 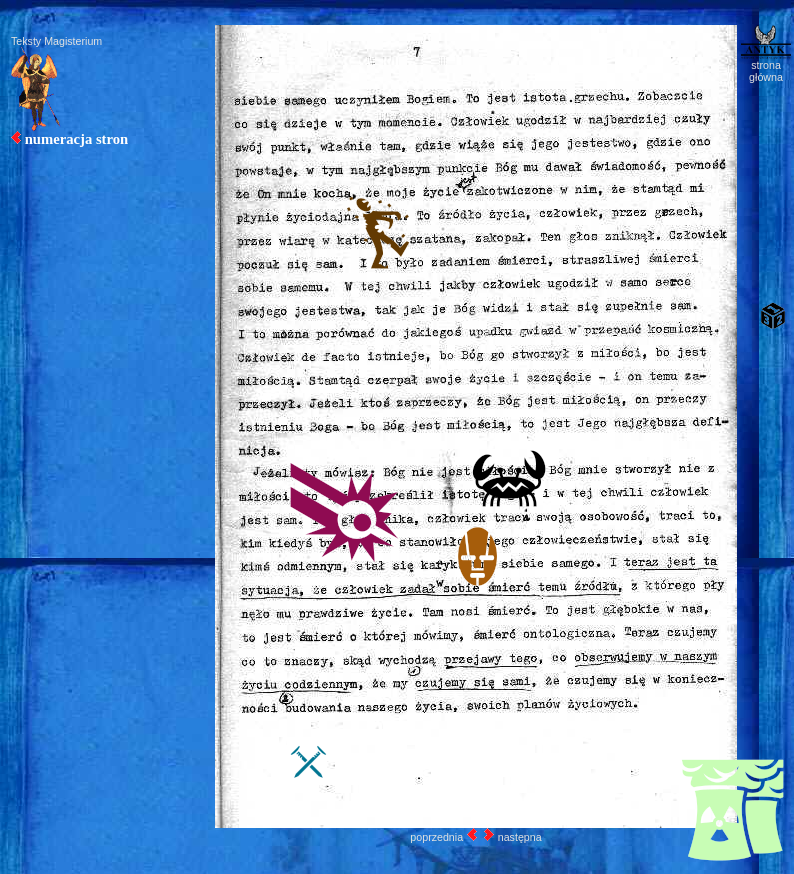 What do you see at coordinates (733, 810) in the screenshot?
I see `nuclear power plant facility icon` at bounding box center [733, 810].